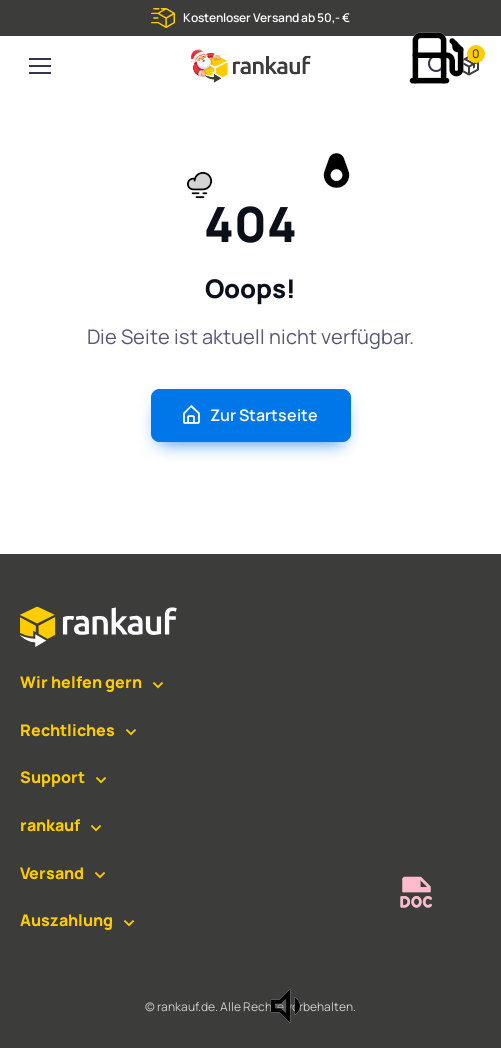  I want to click on indicates foggy weather conditions, so click(199, 184).